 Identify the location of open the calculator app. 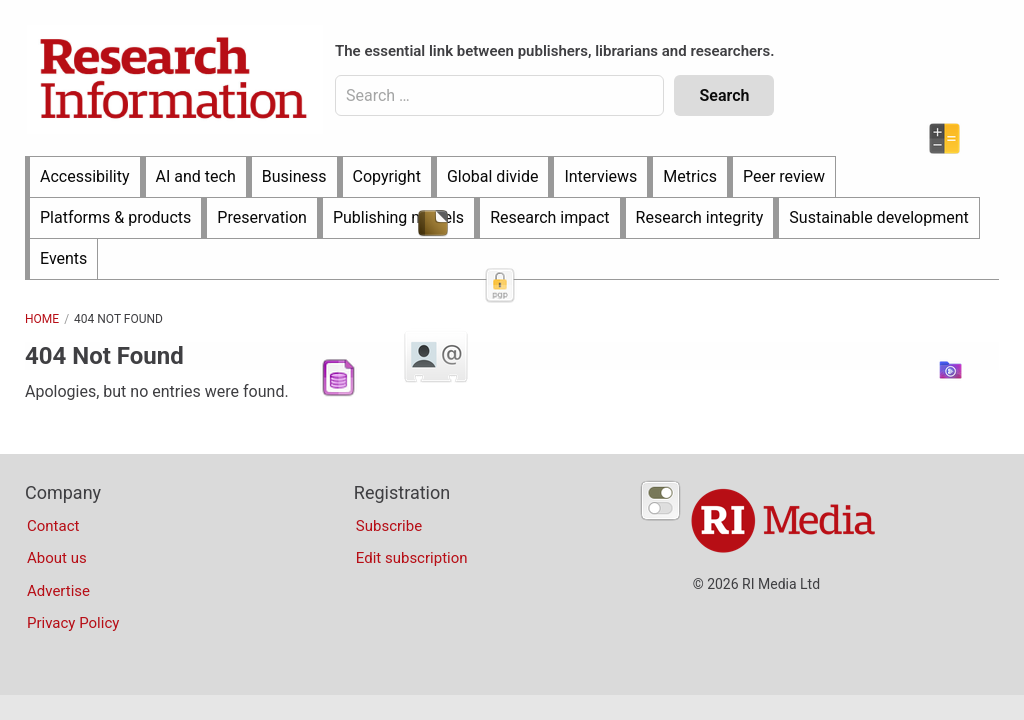
(944, 138).